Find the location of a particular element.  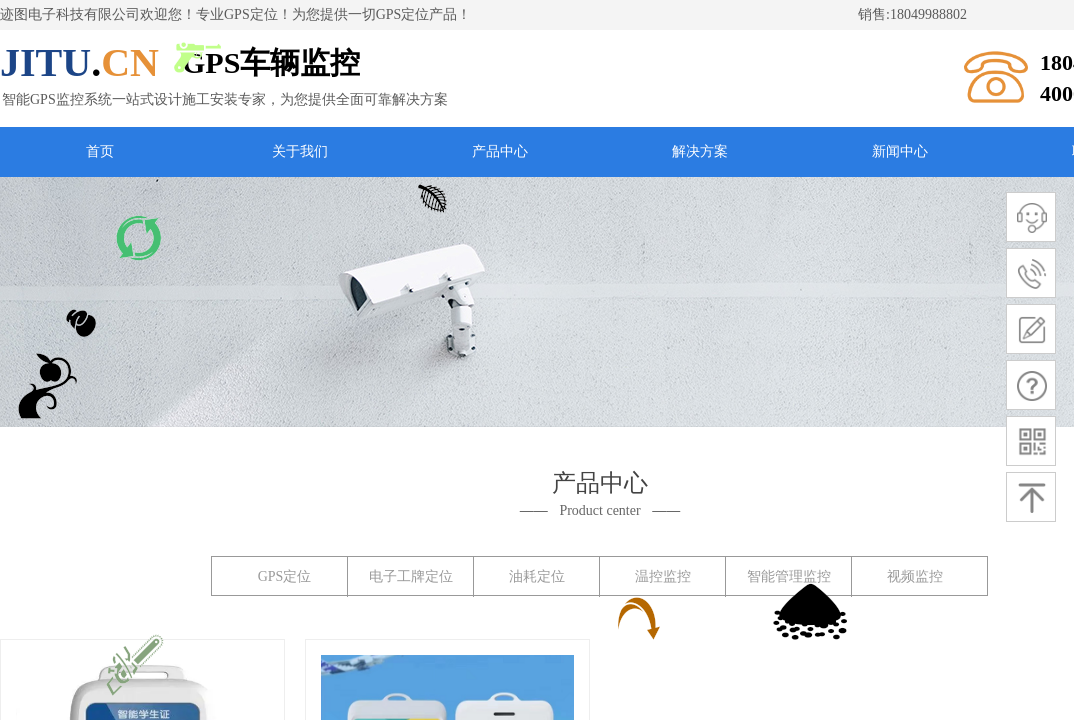

chainsaw tool or equipment icon is located at coordinates (135, 665).